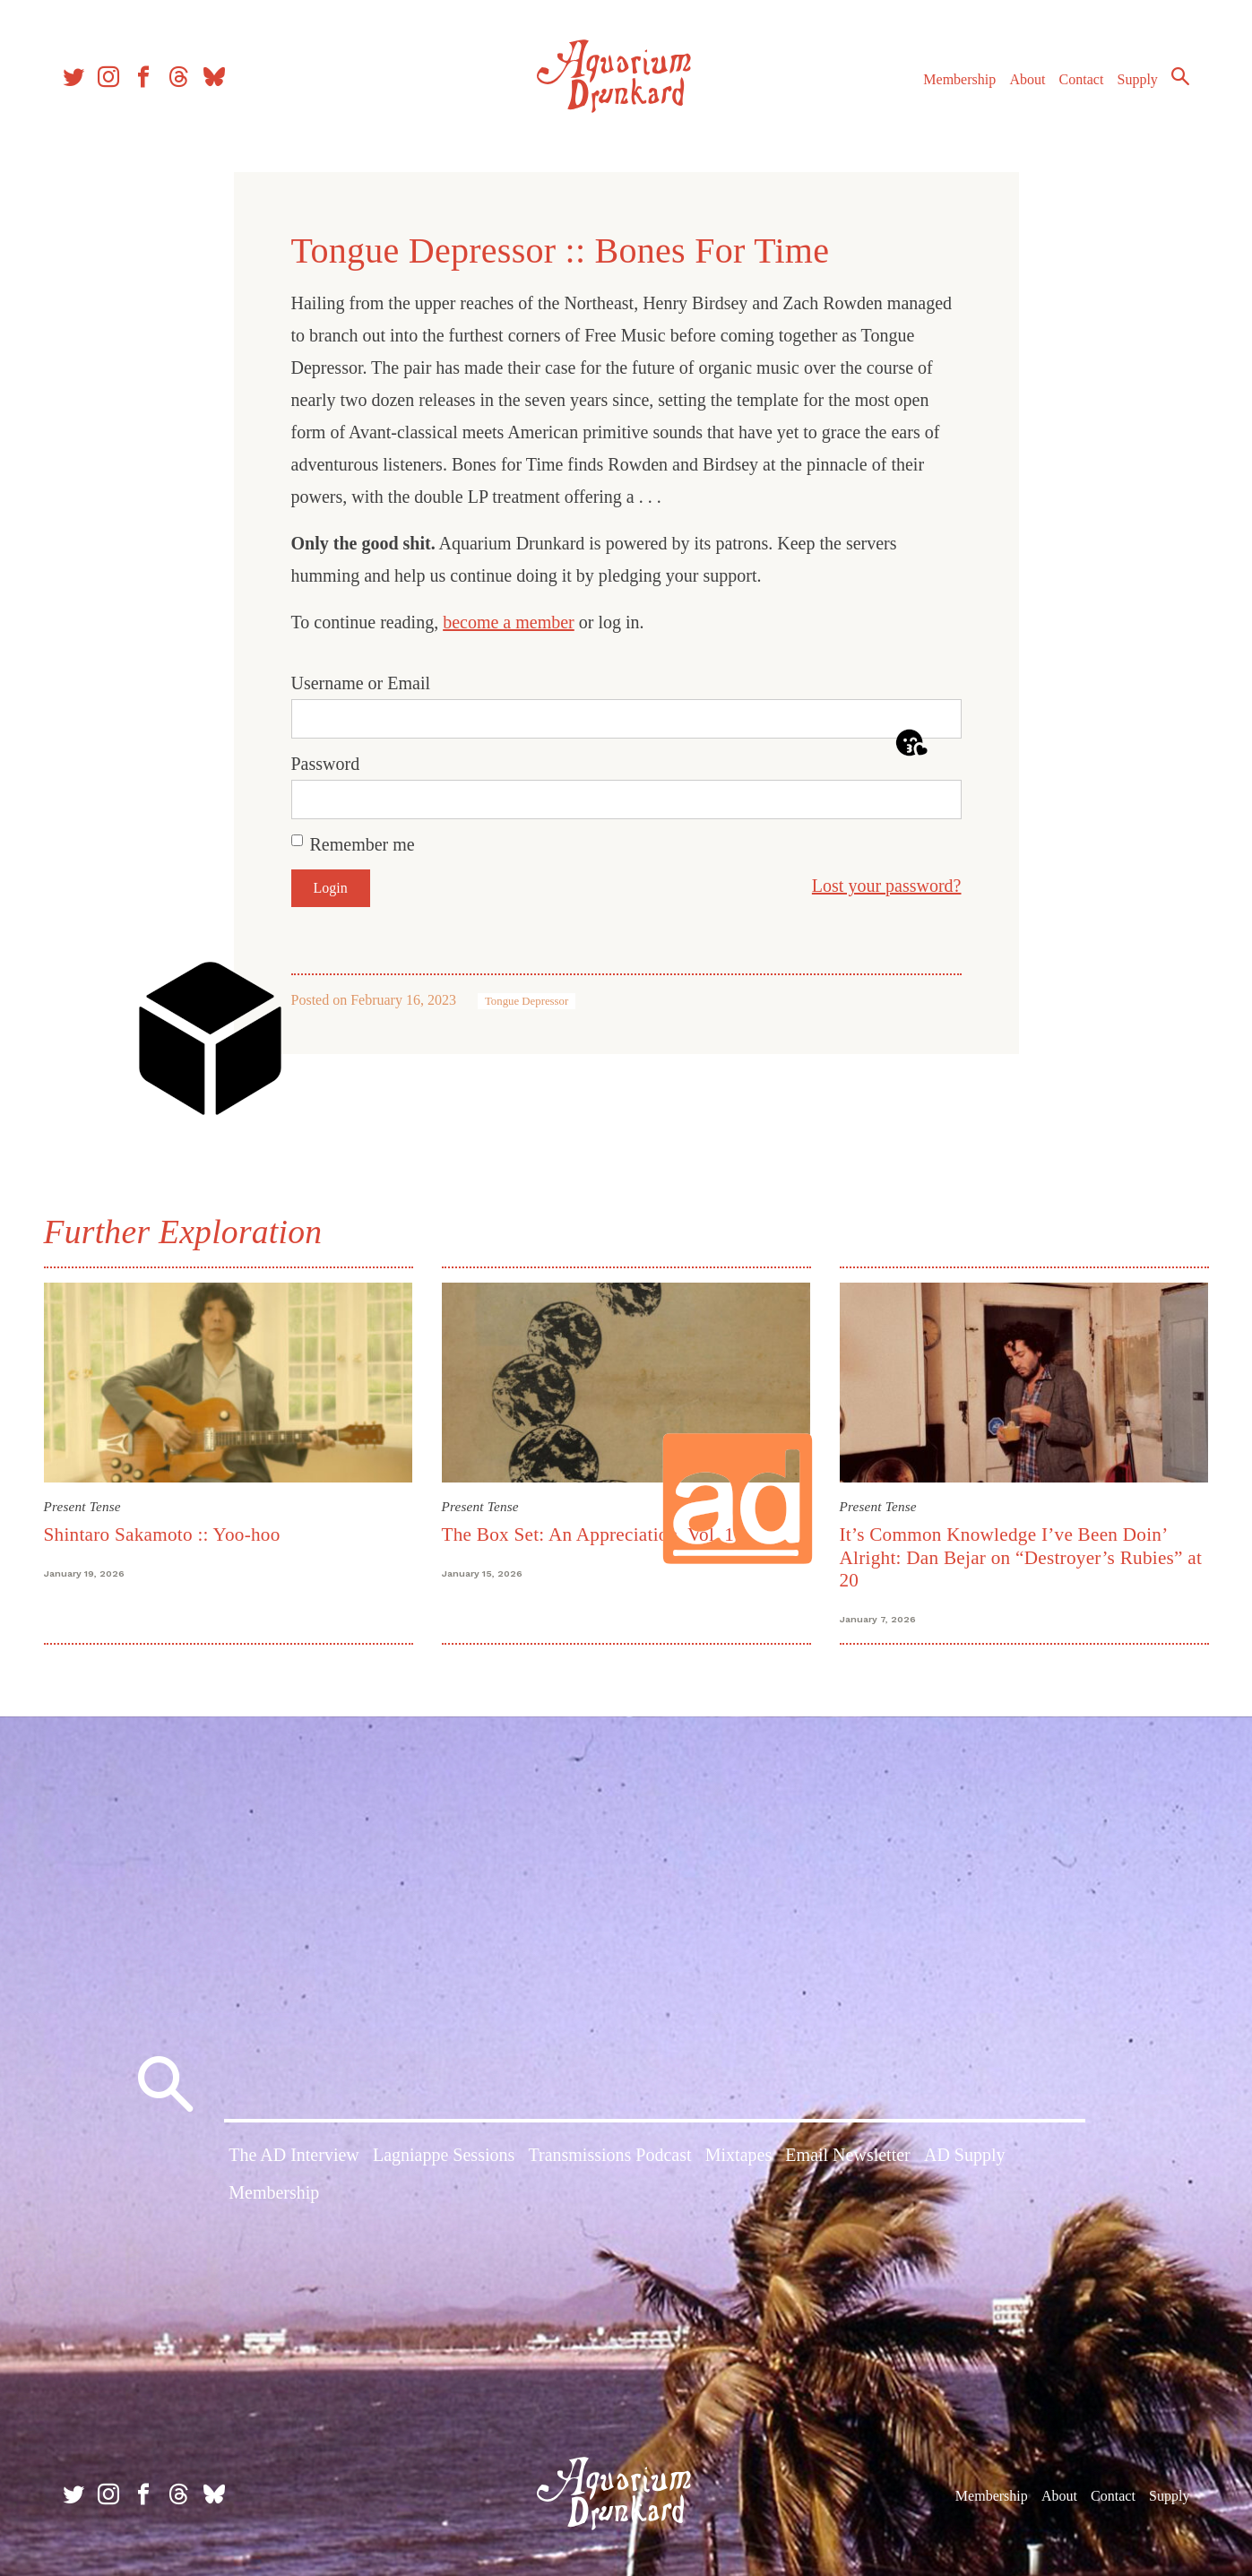 This screenshot has width=1252, height=2576. Describe the element at coordinates (911, 742) in the screenshot. I see `send a kiss or flirty reaction` at that location.